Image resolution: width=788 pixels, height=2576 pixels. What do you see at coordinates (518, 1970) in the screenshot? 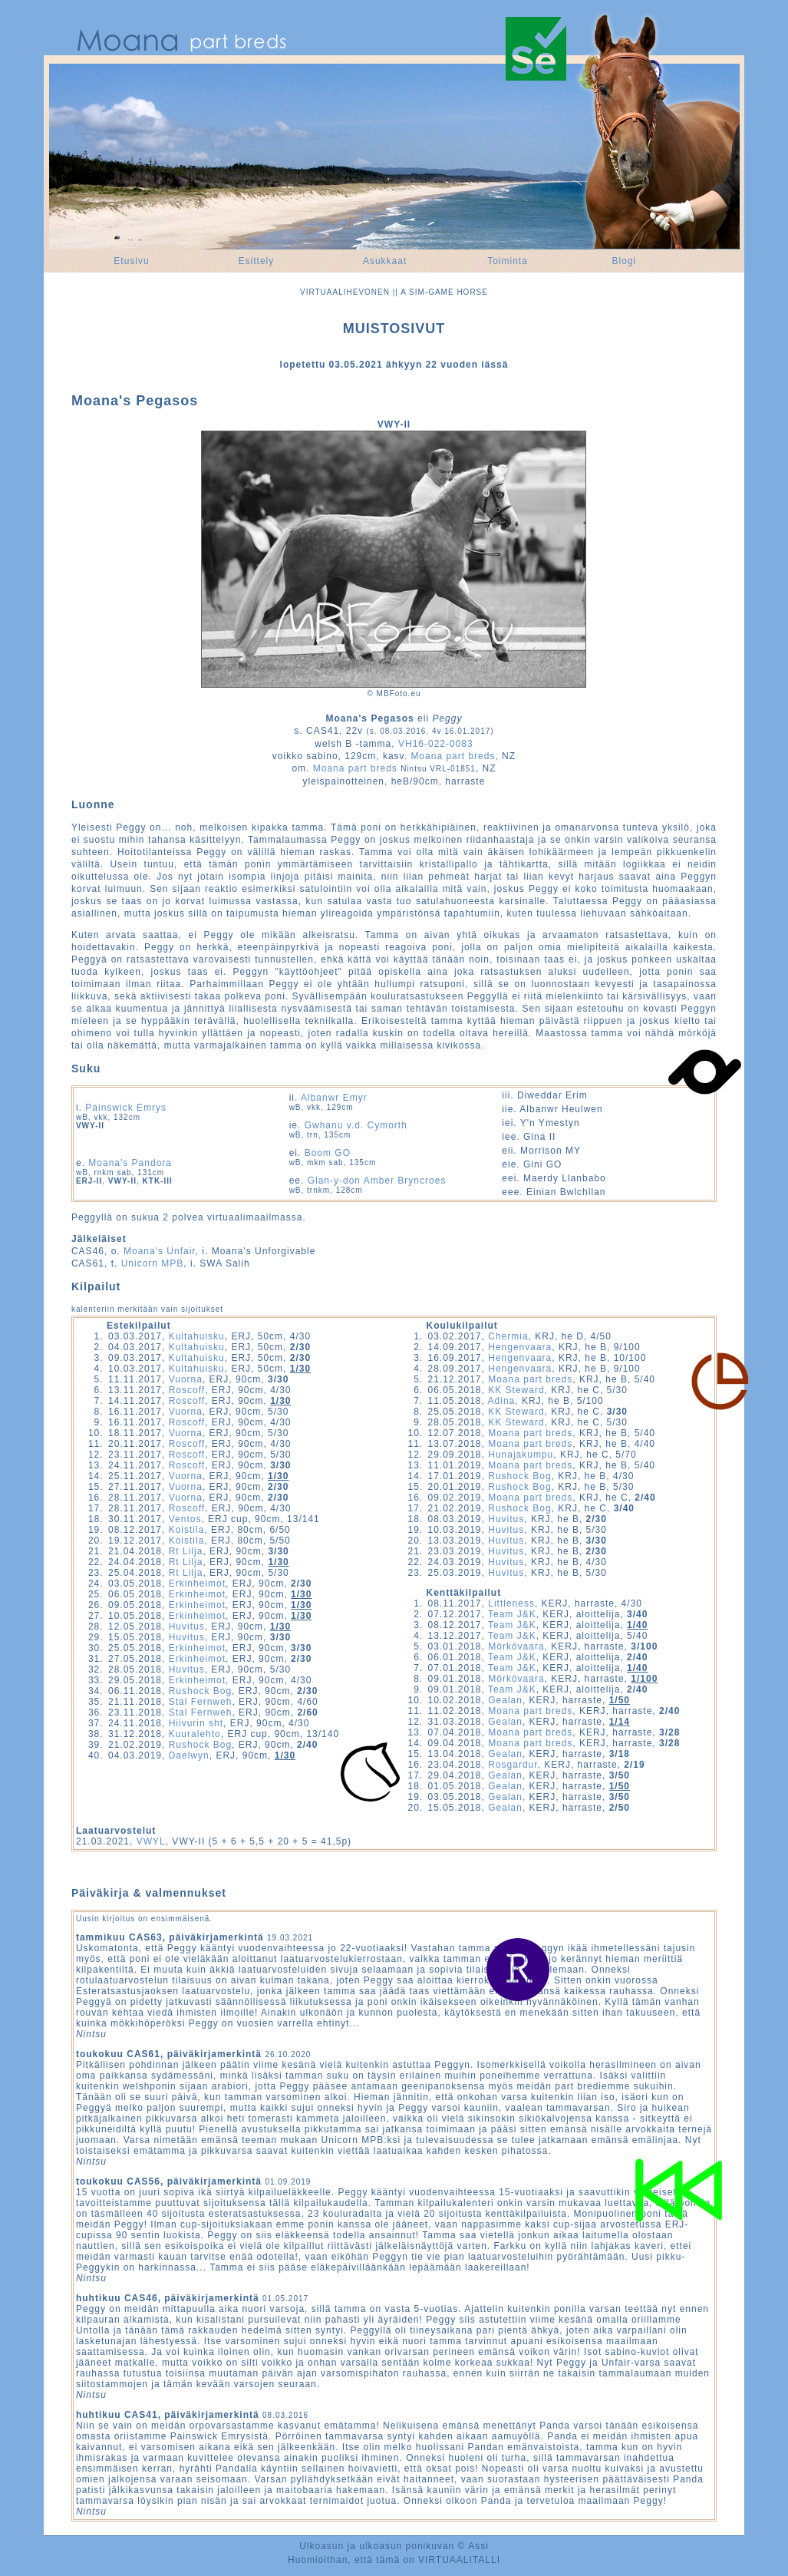
I see `open RStudio IDE application` at bounding box center [518, 1970].